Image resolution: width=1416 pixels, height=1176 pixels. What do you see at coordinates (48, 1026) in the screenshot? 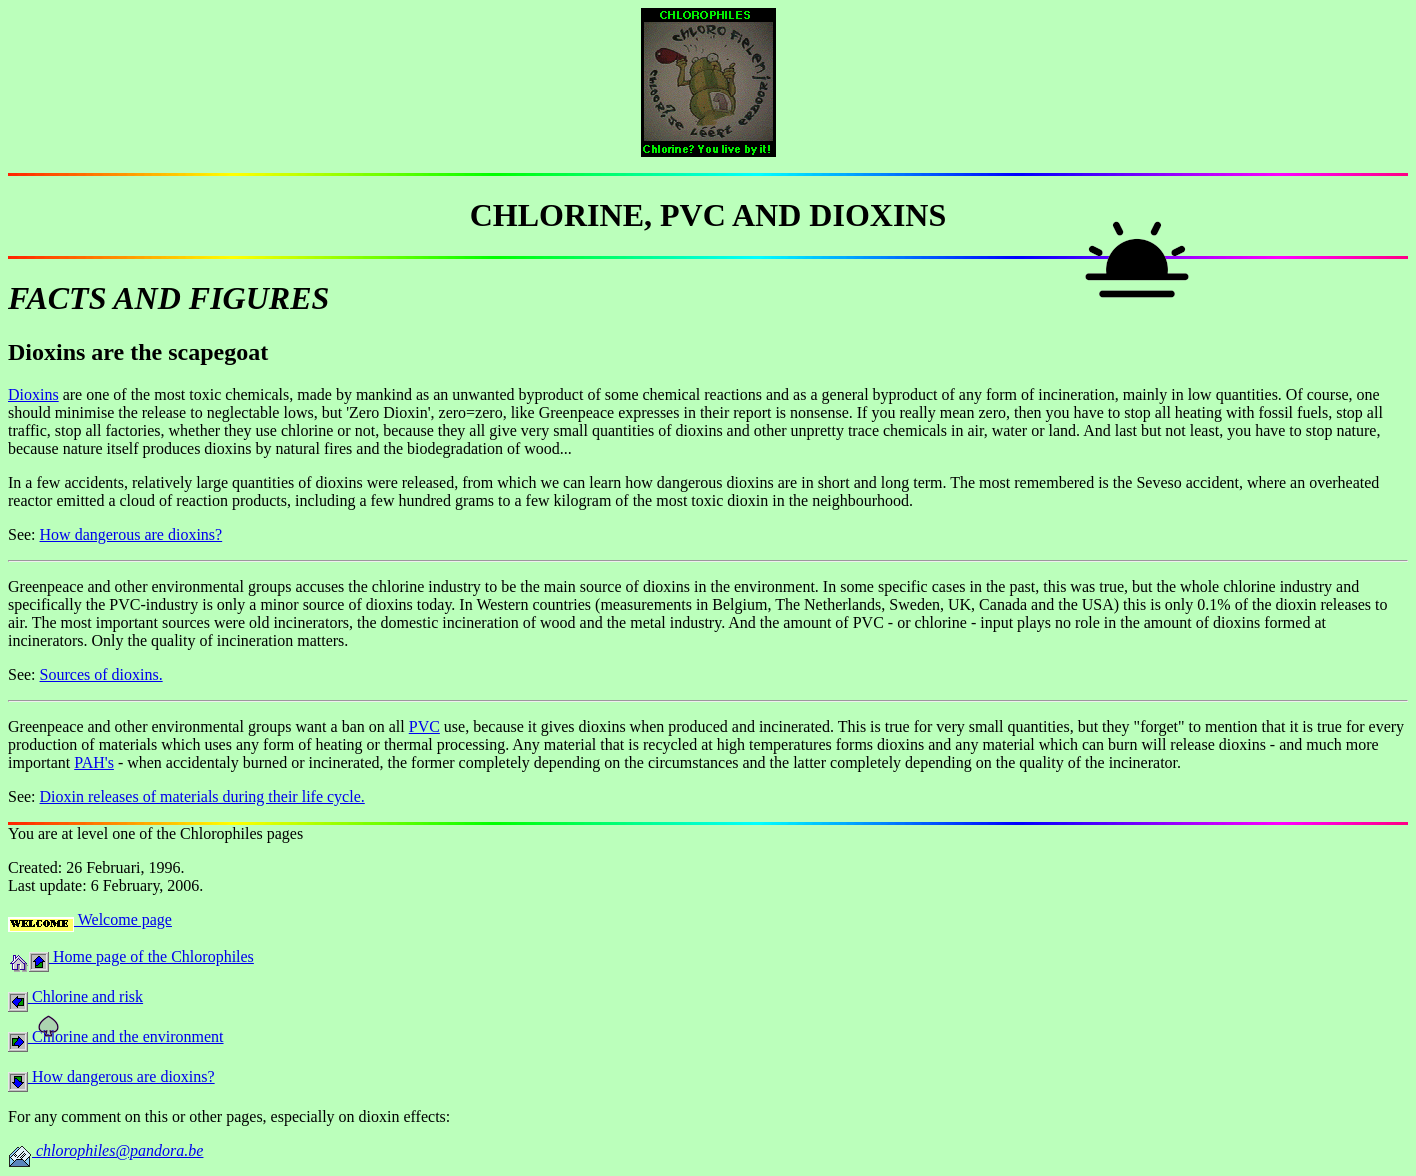
I see `playing cards or card game feature` at bounding box center [48, 1026].